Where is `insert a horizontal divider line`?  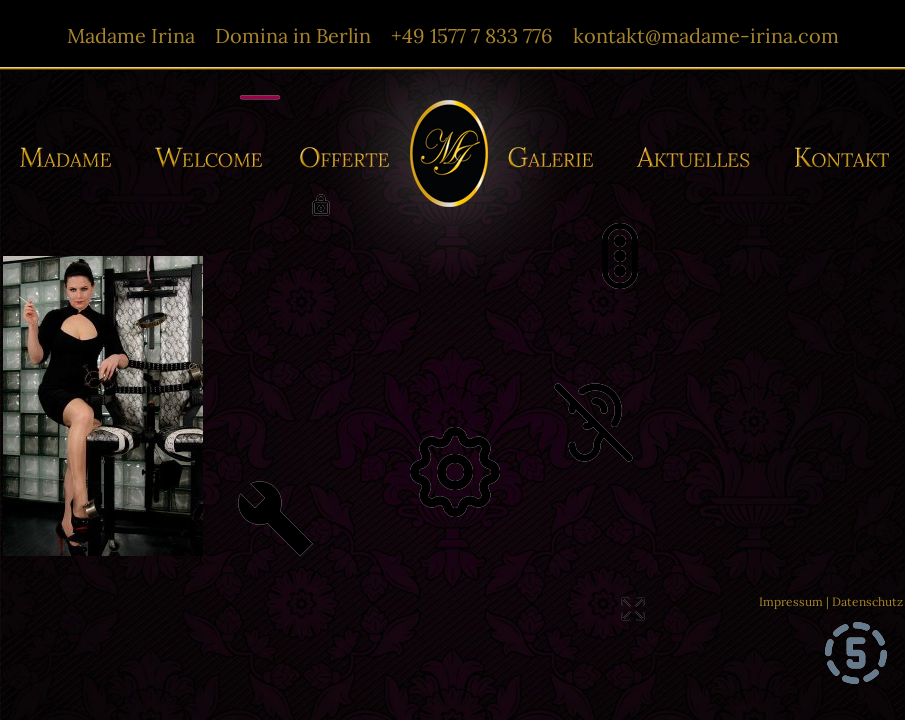 insert a horizontal divider line is located at coordinates (260, 98).